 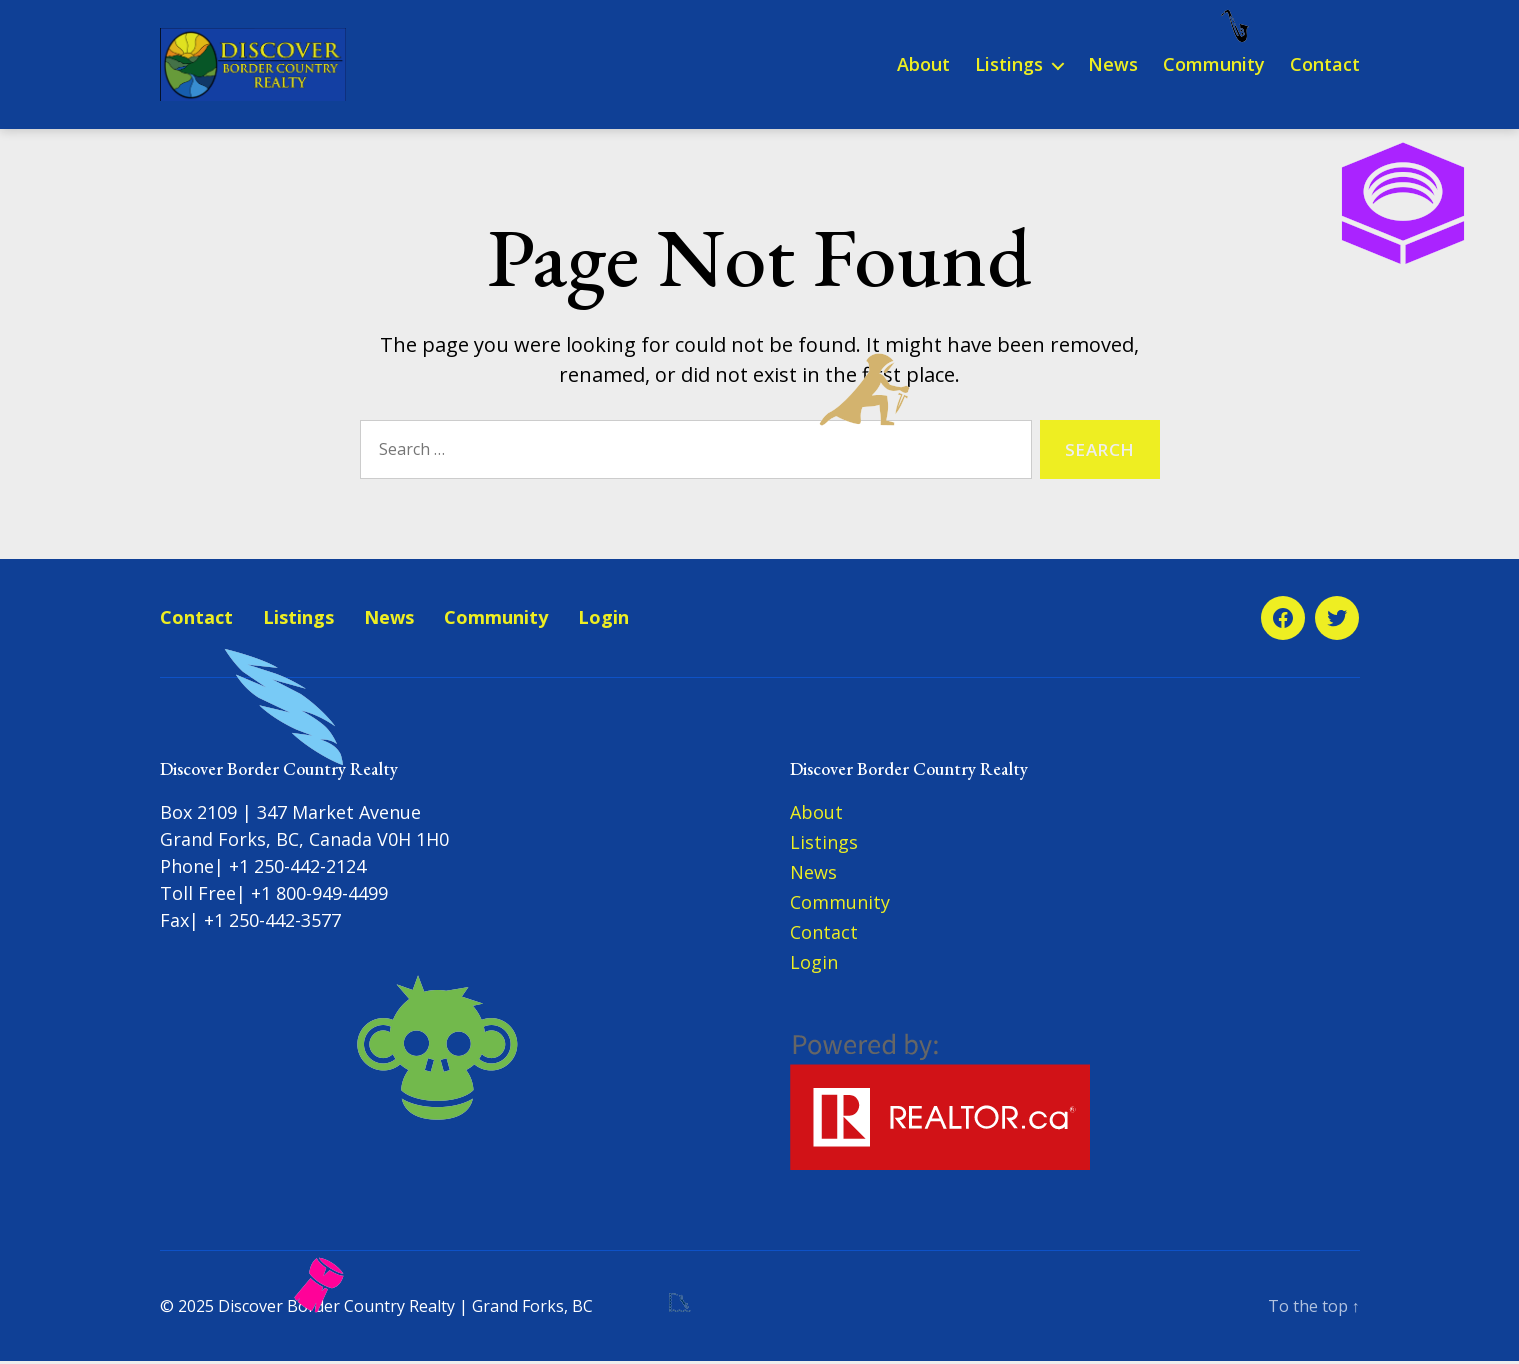 What do you see at coordinates (864, 389) in the screenshot?
I see `select assassin or rogue character class` at bounding box center [864, 389].